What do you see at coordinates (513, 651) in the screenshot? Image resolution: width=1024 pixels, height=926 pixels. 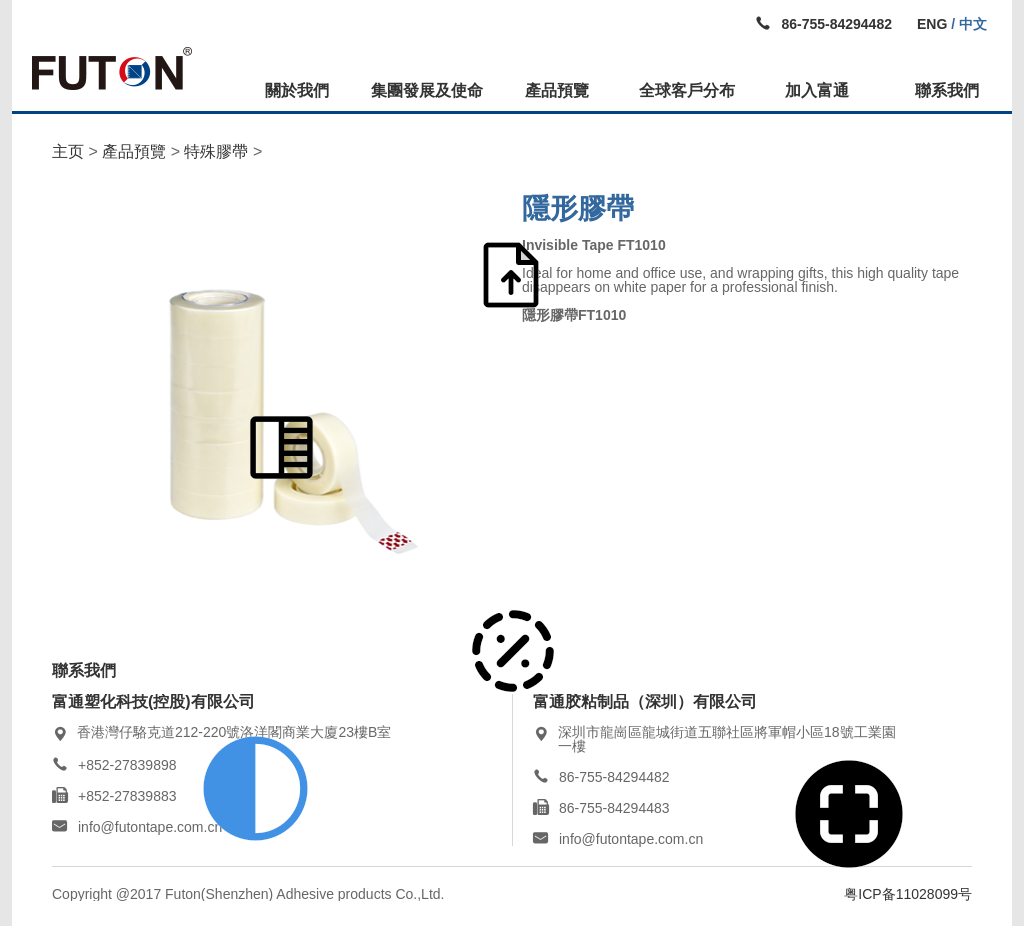 I see `indicates a discount or promotion in progress` at bounding box center [513, 651].